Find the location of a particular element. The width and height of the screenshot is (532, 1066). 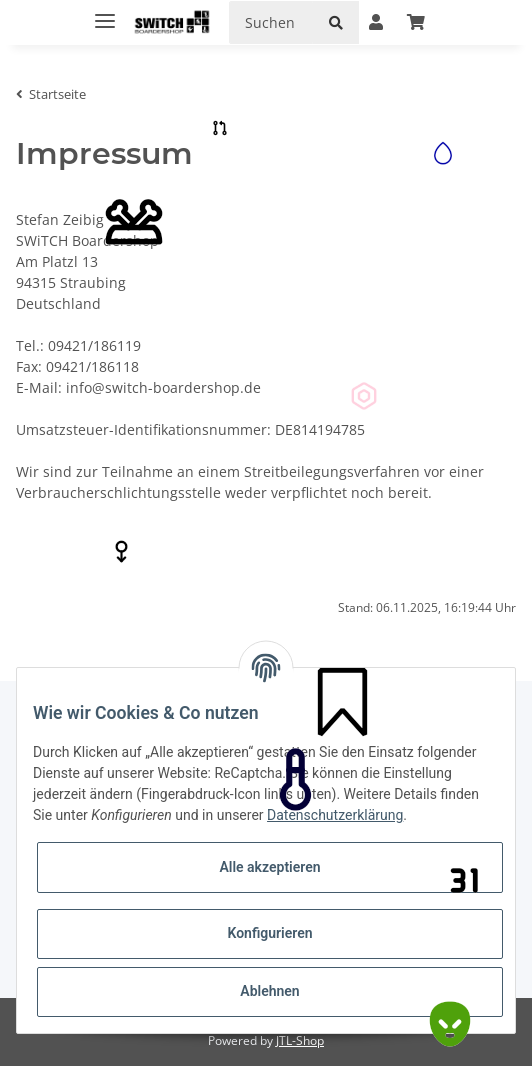

bookmark this item for later is located at coordinates (342, 702).